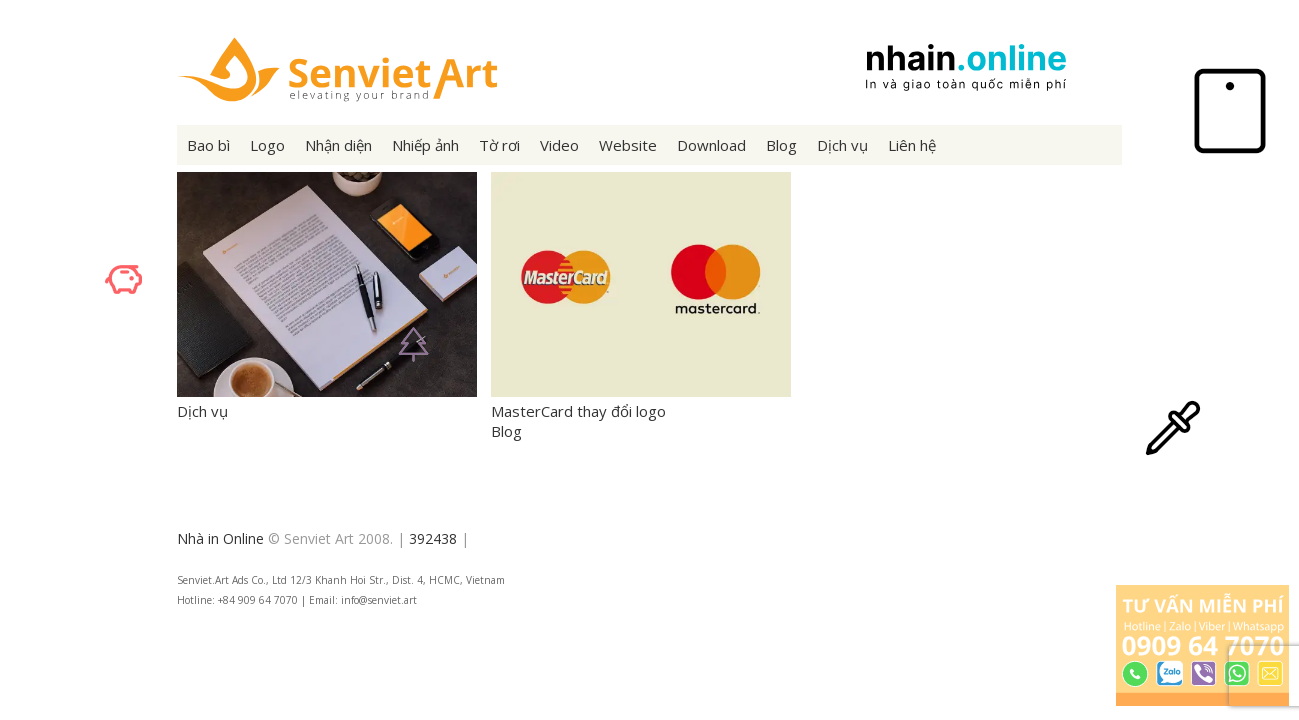 The height and width of the screenshot is (720, 1299). Describe the element at coordinates (1230, 111) in the screenshot. I see `tablet device with front-facing camera` at that location.